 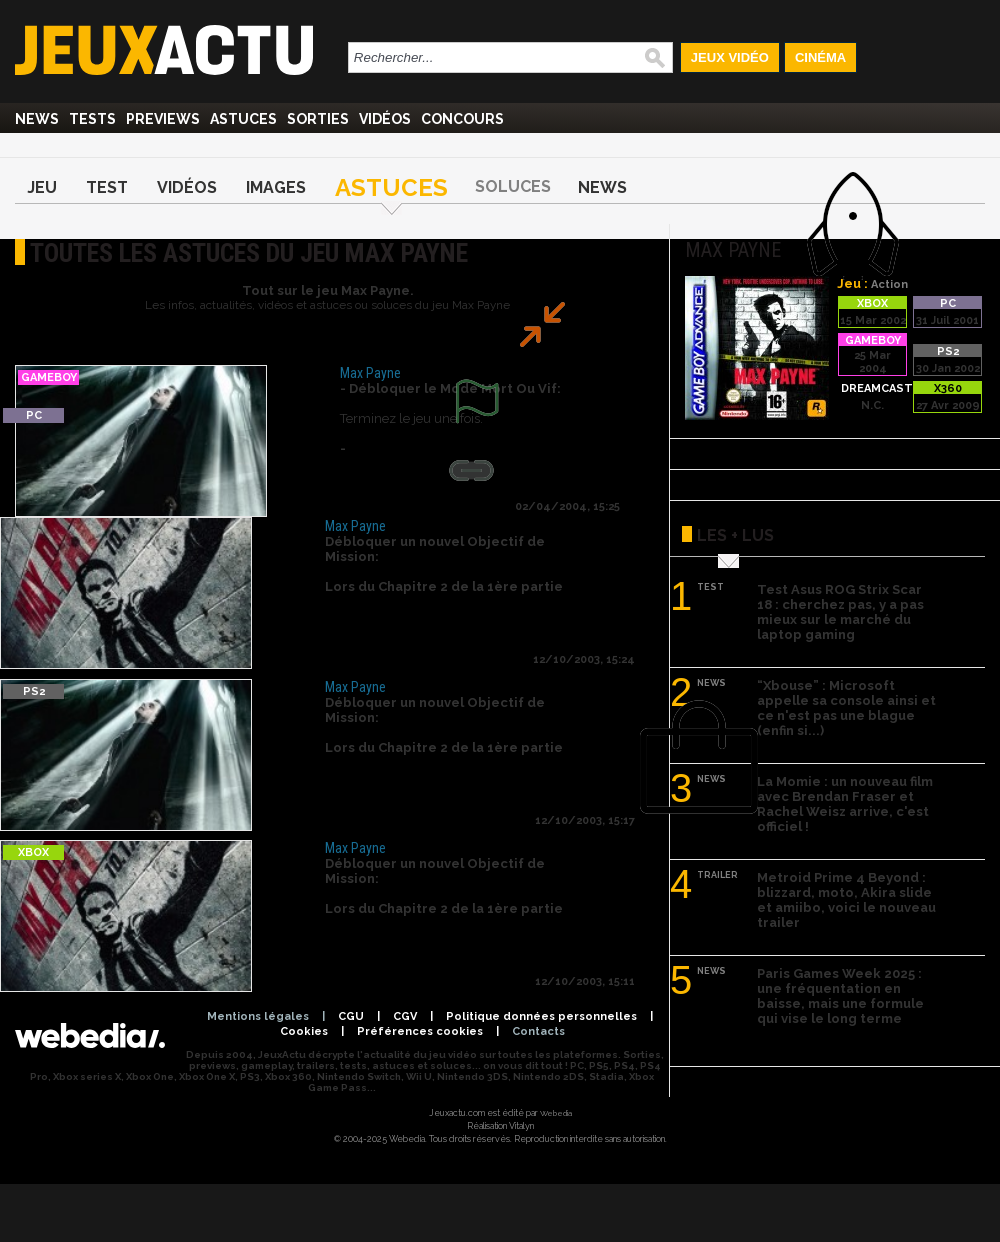 I want to click on view your shopping bag, so click(x=699, y=764).